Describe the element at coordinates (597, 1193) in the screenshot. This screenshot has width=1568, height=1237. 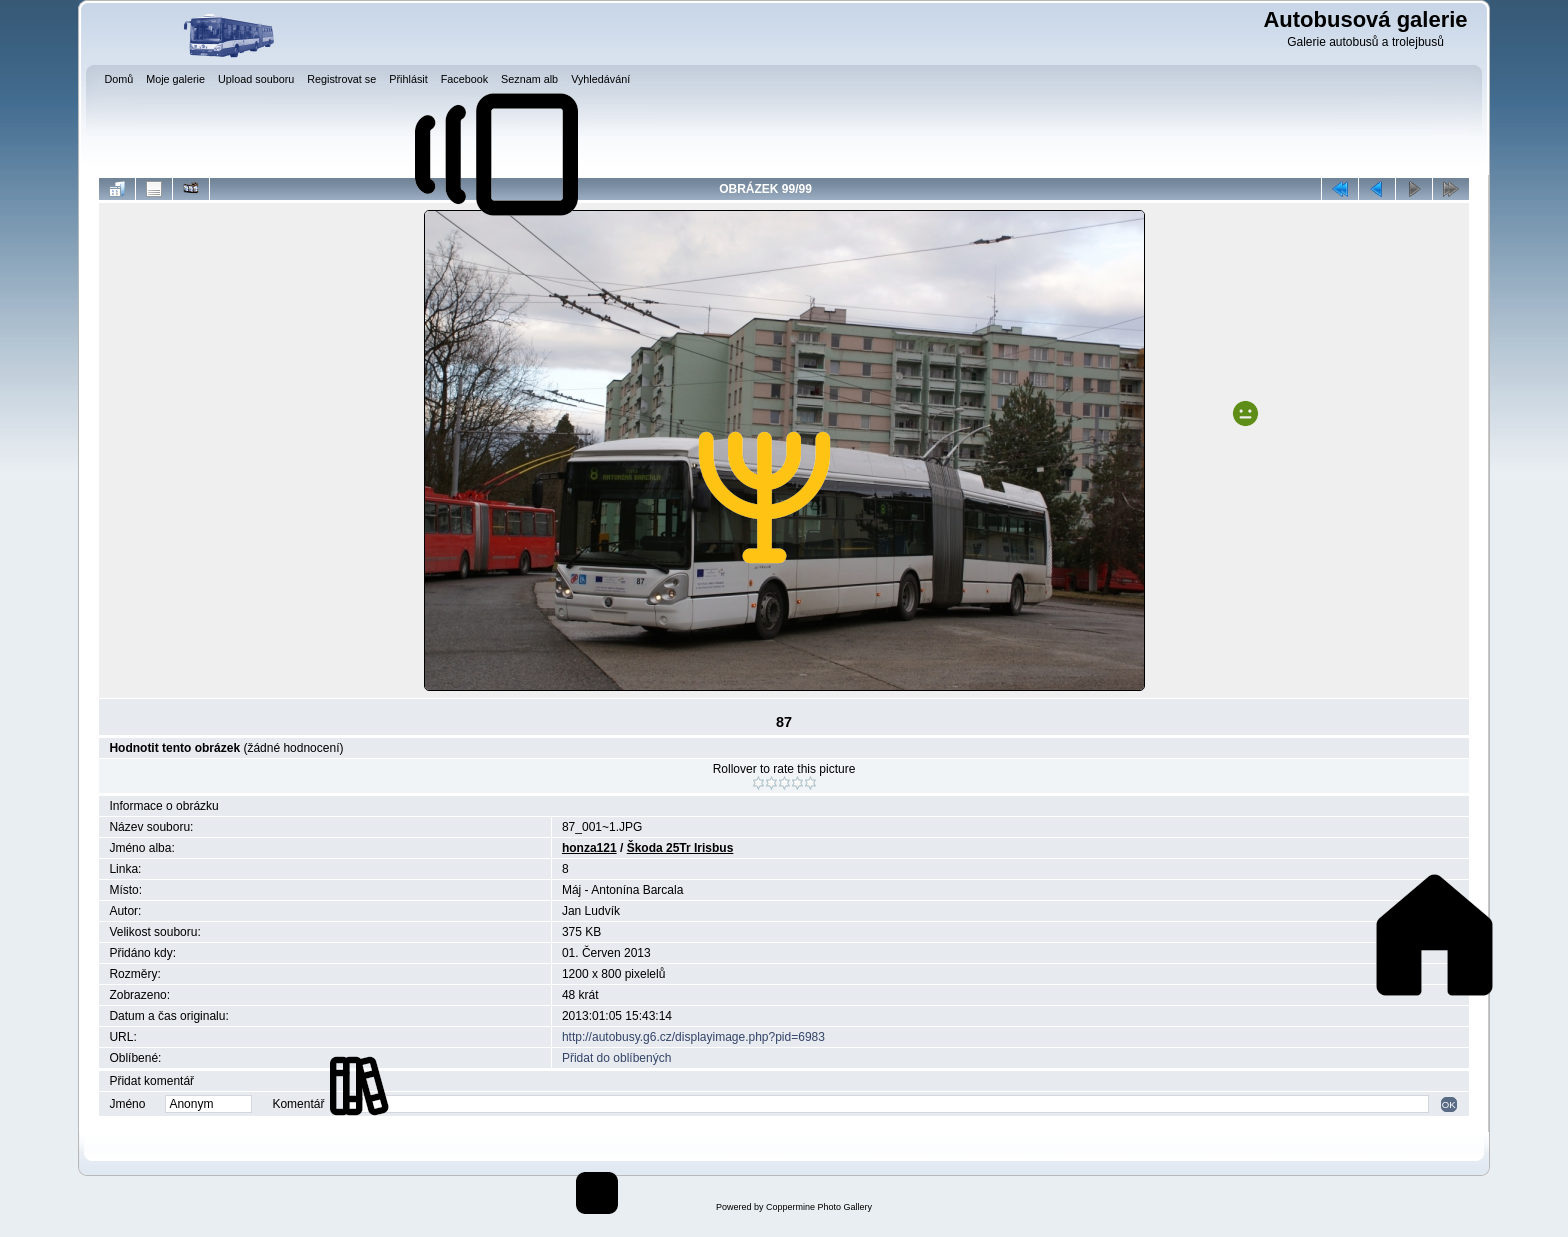
I see `stop media playback` at that location.